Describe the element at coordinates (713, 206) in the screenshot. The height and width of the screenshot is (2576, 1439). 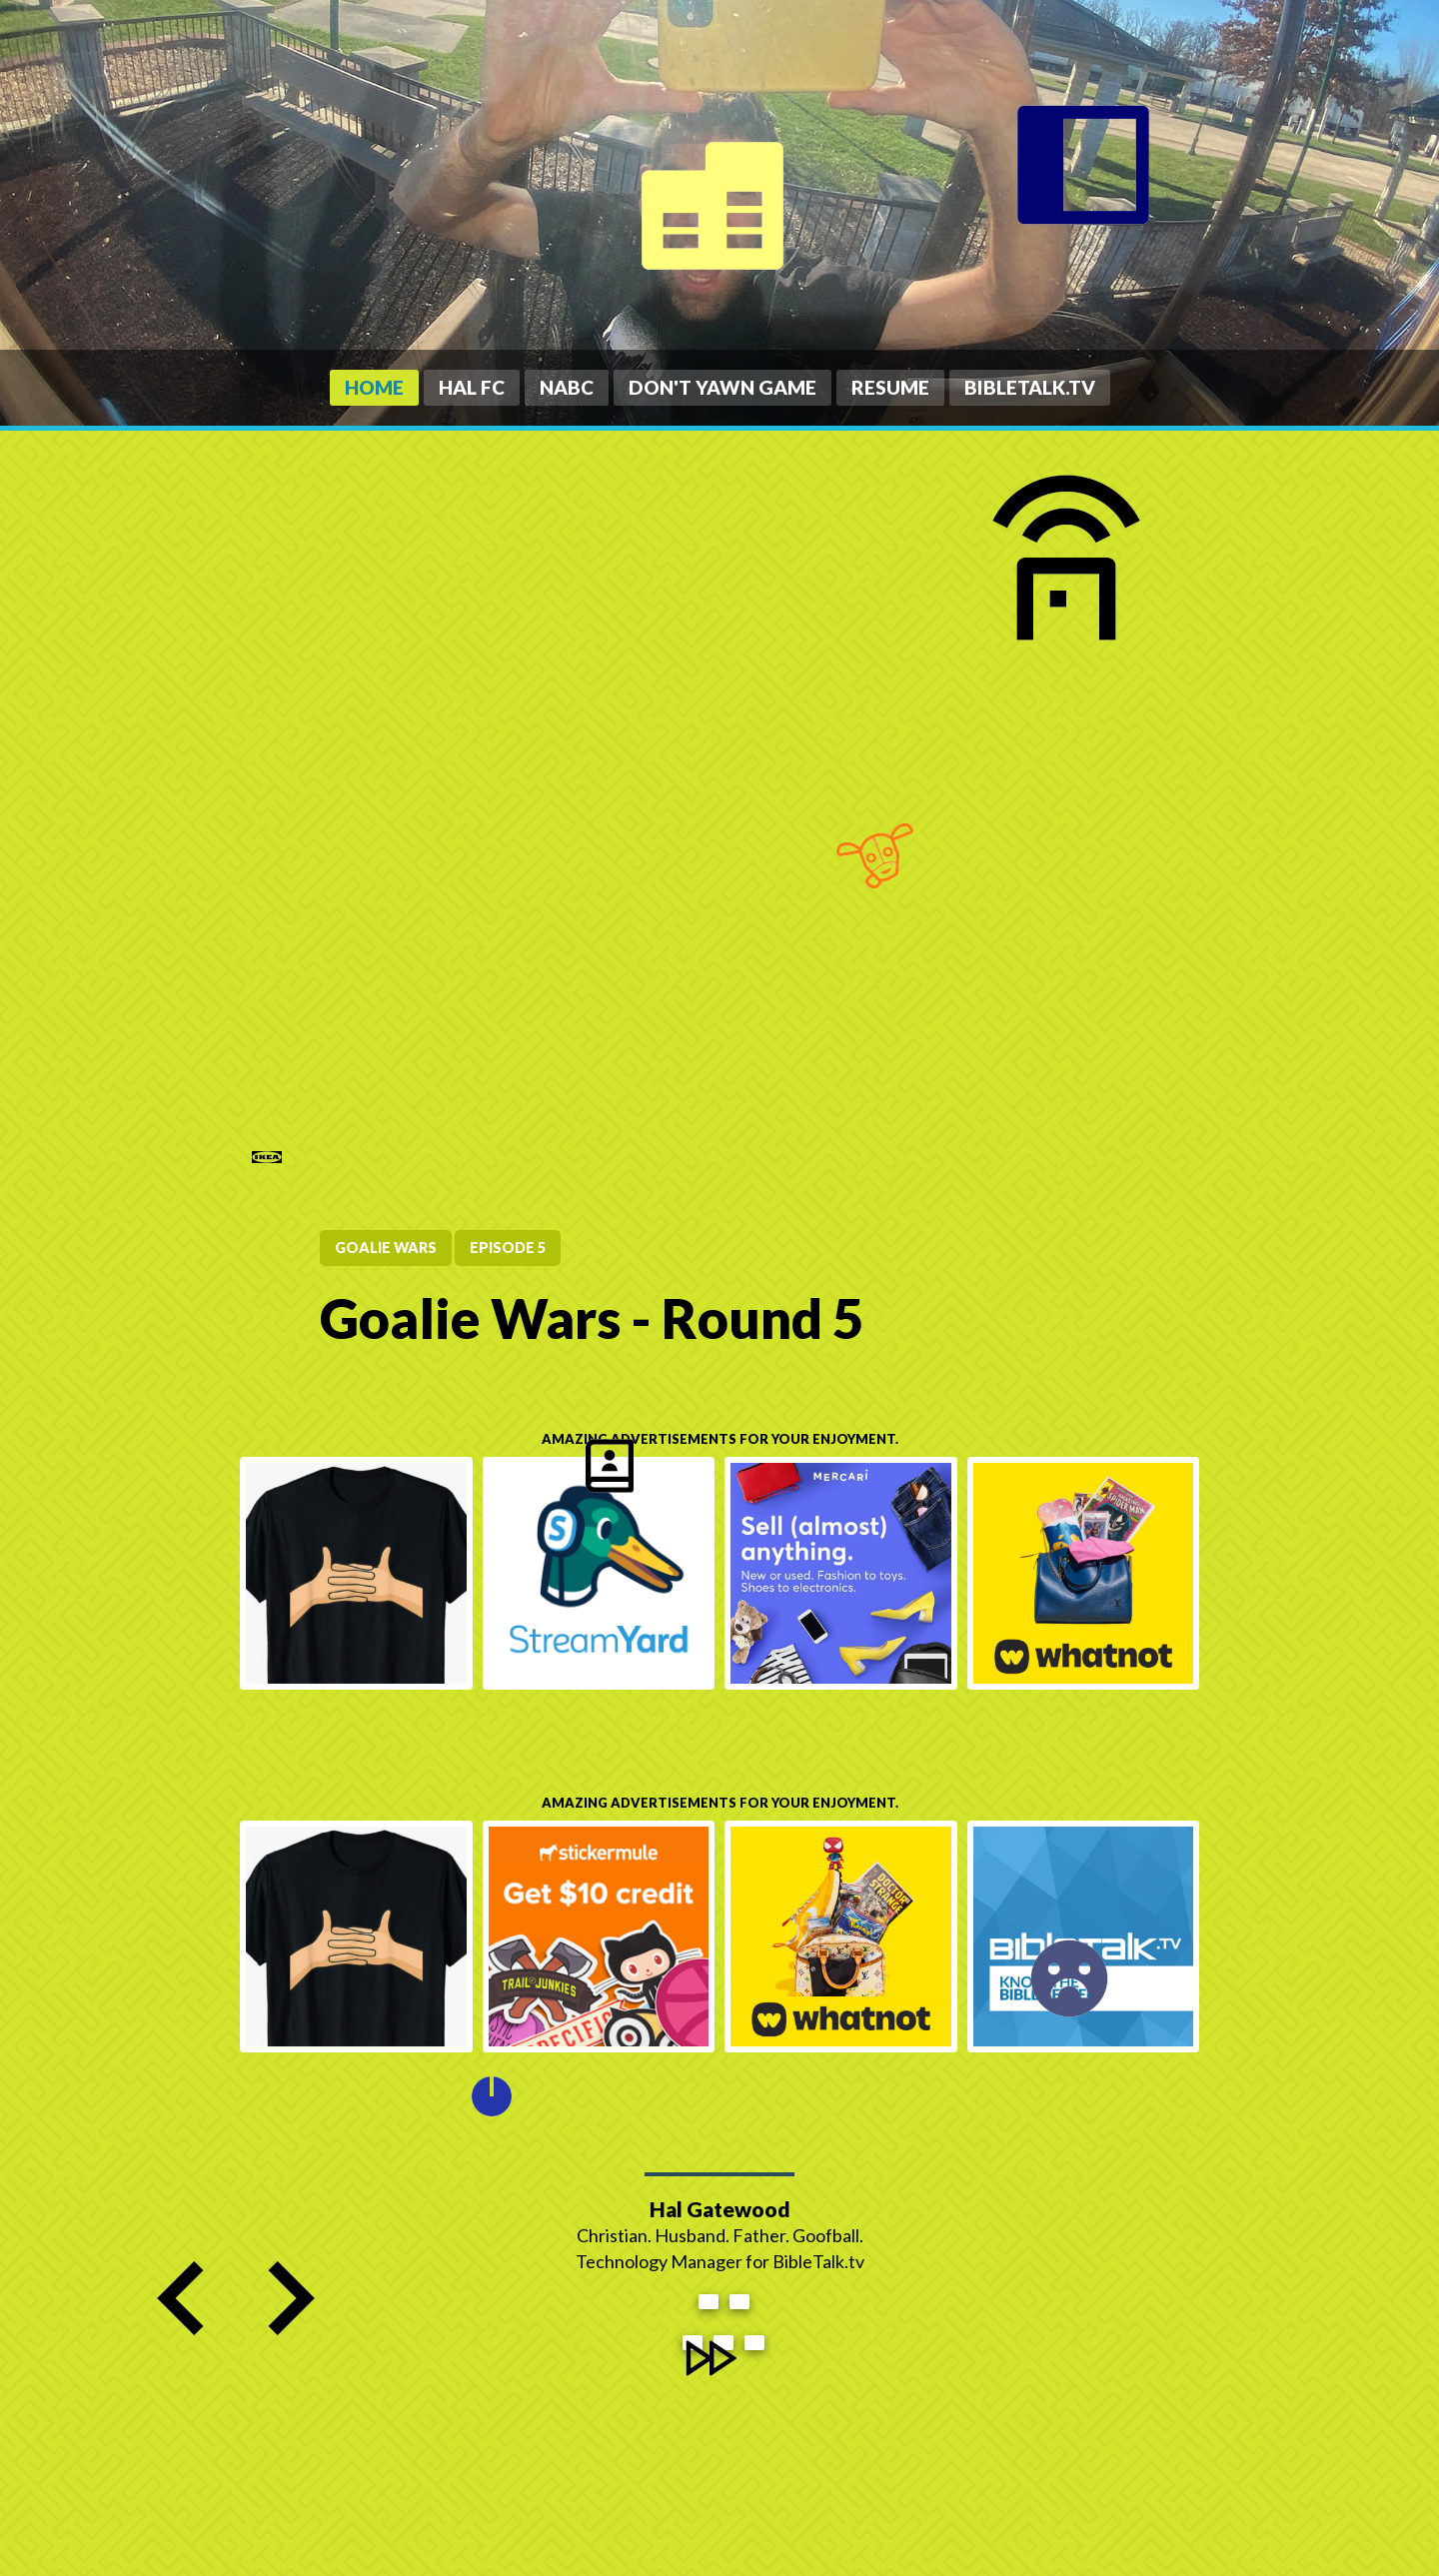
I see `access database or data storage` at that location.